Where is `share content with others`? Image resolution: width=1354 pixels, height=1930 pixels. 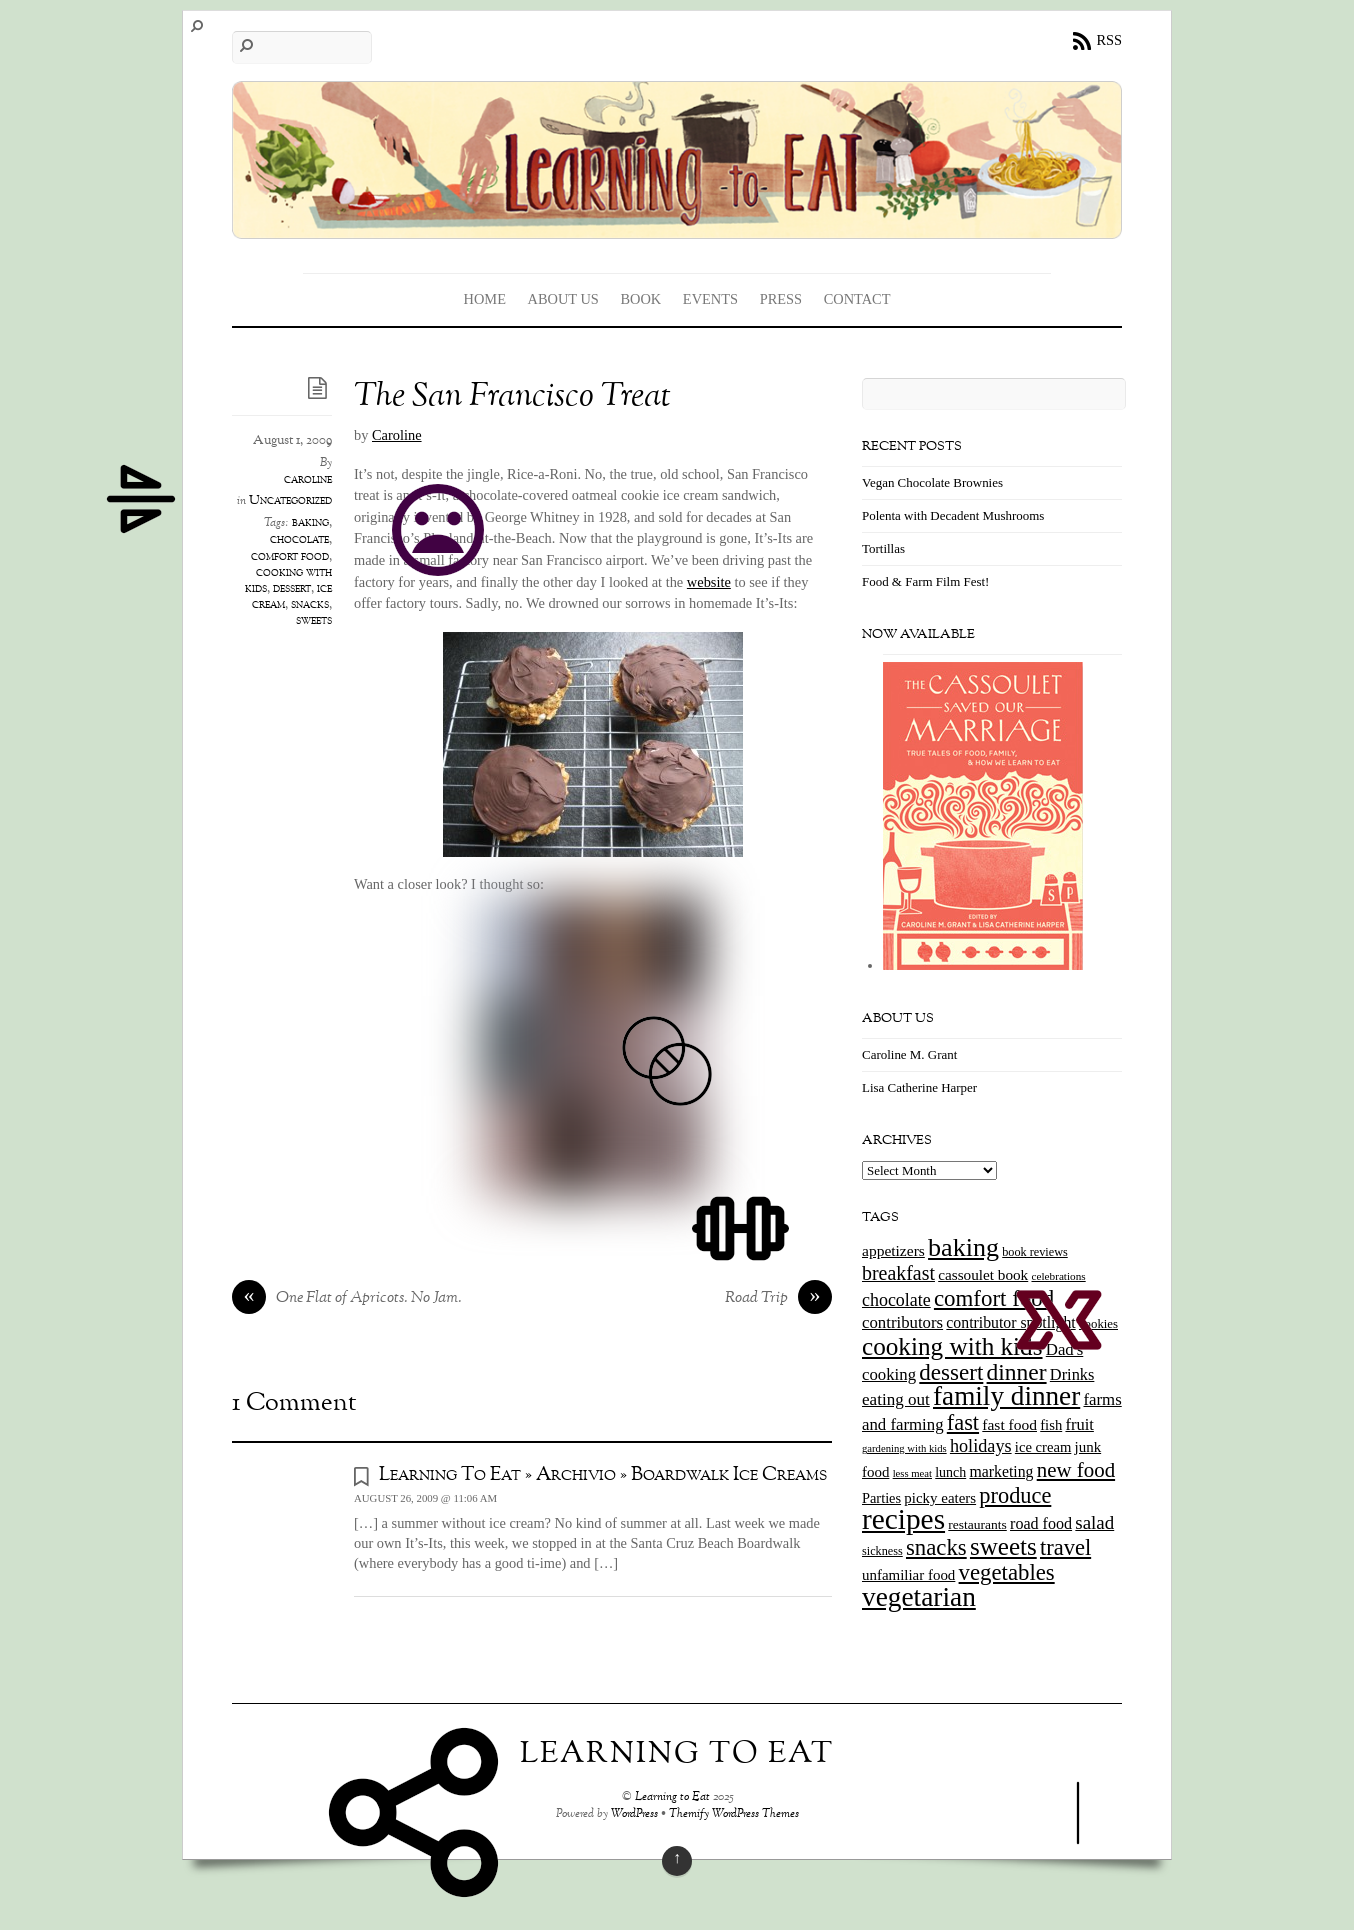 share content with others is located at coordinates (413, 1812).